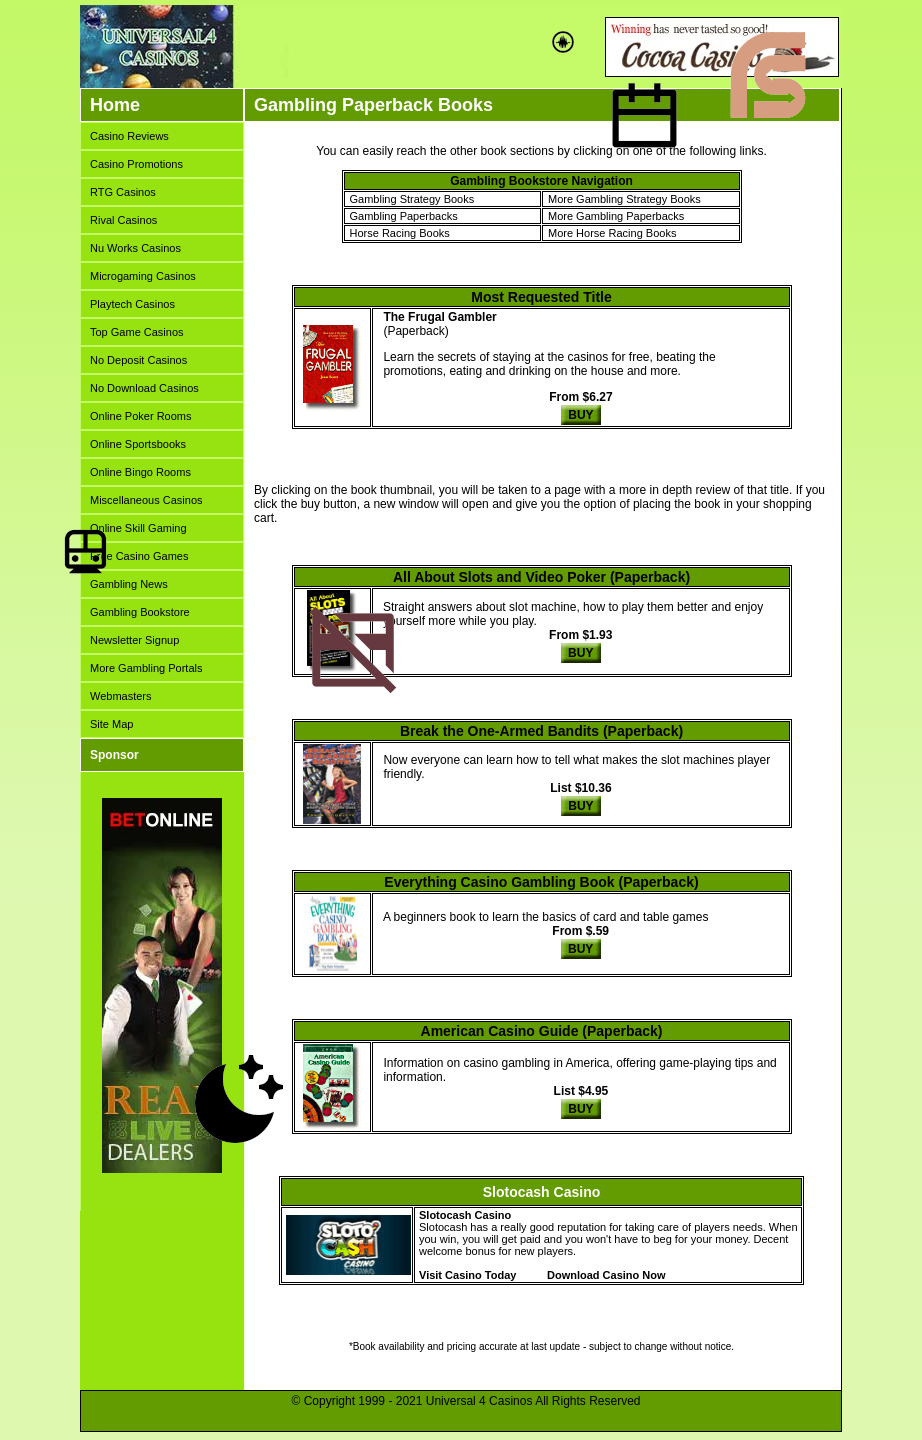  Describe the element at coordinates (563, 42) in the screenshot. I see `creative commons sampling license indicator` at that location.